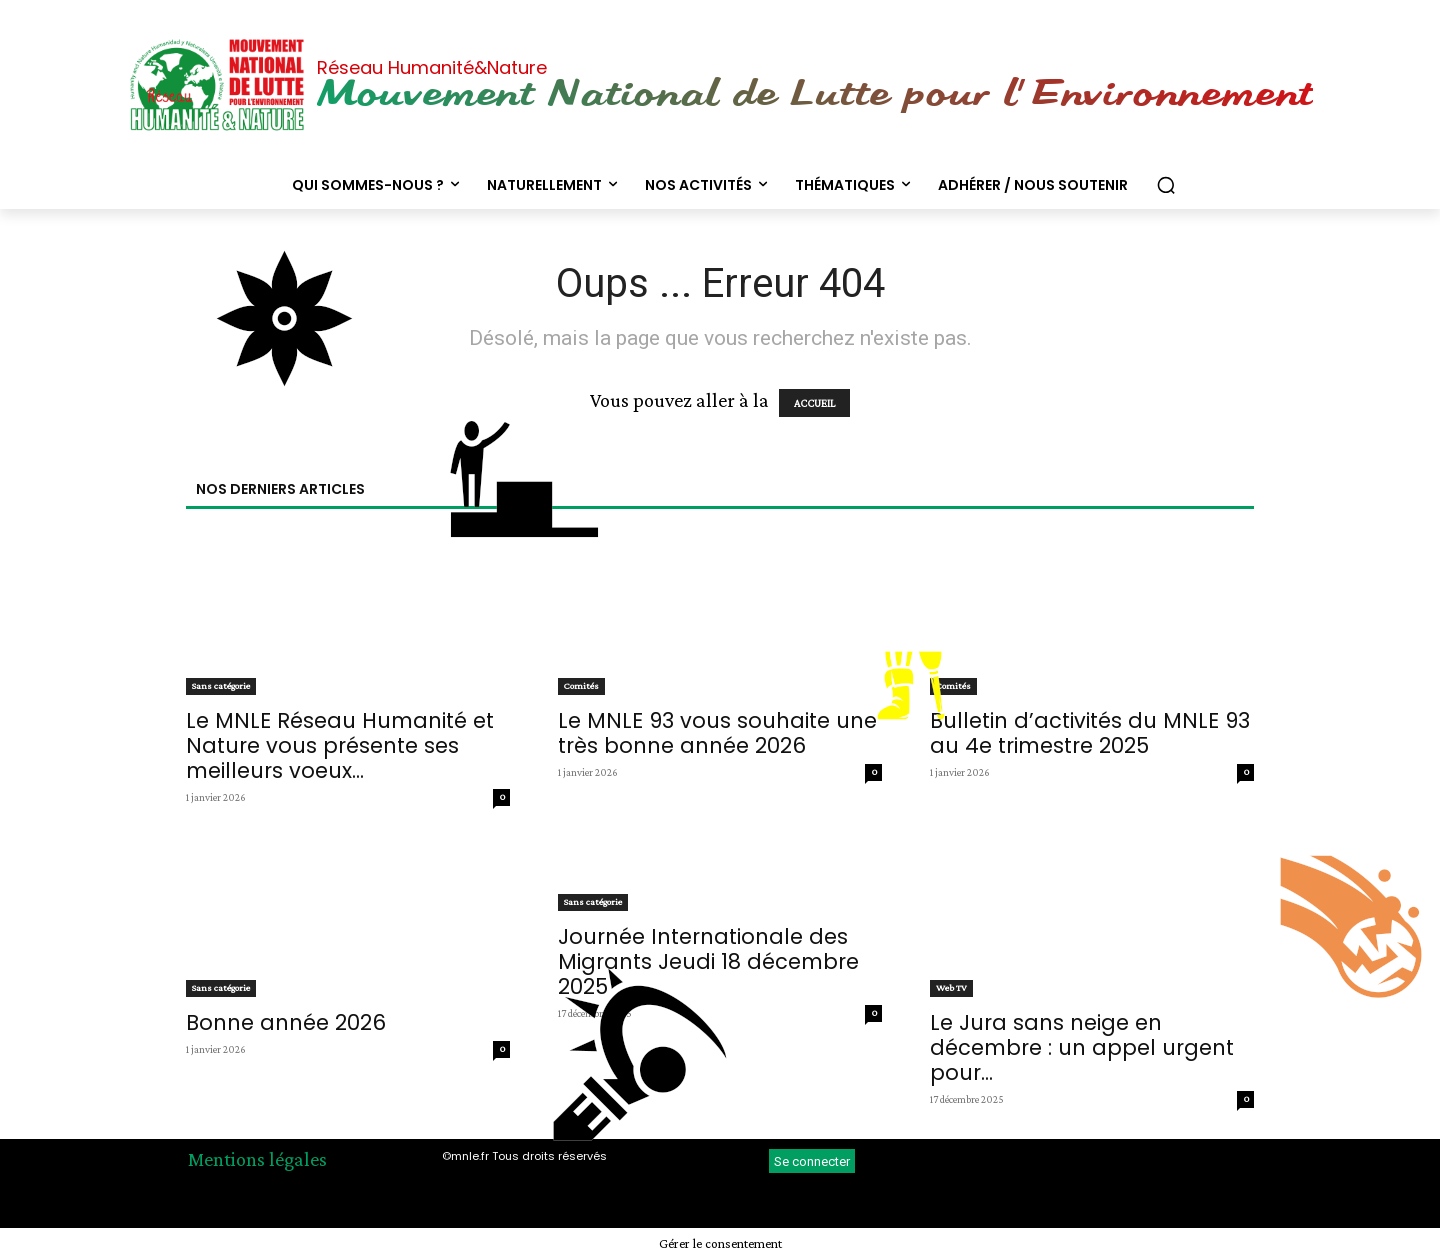 This screenshot has width=1440, height=1259. Describe the element at coordinates (284, 318) in the screenshot. I see `decorative badge or achievement icon` at that location.